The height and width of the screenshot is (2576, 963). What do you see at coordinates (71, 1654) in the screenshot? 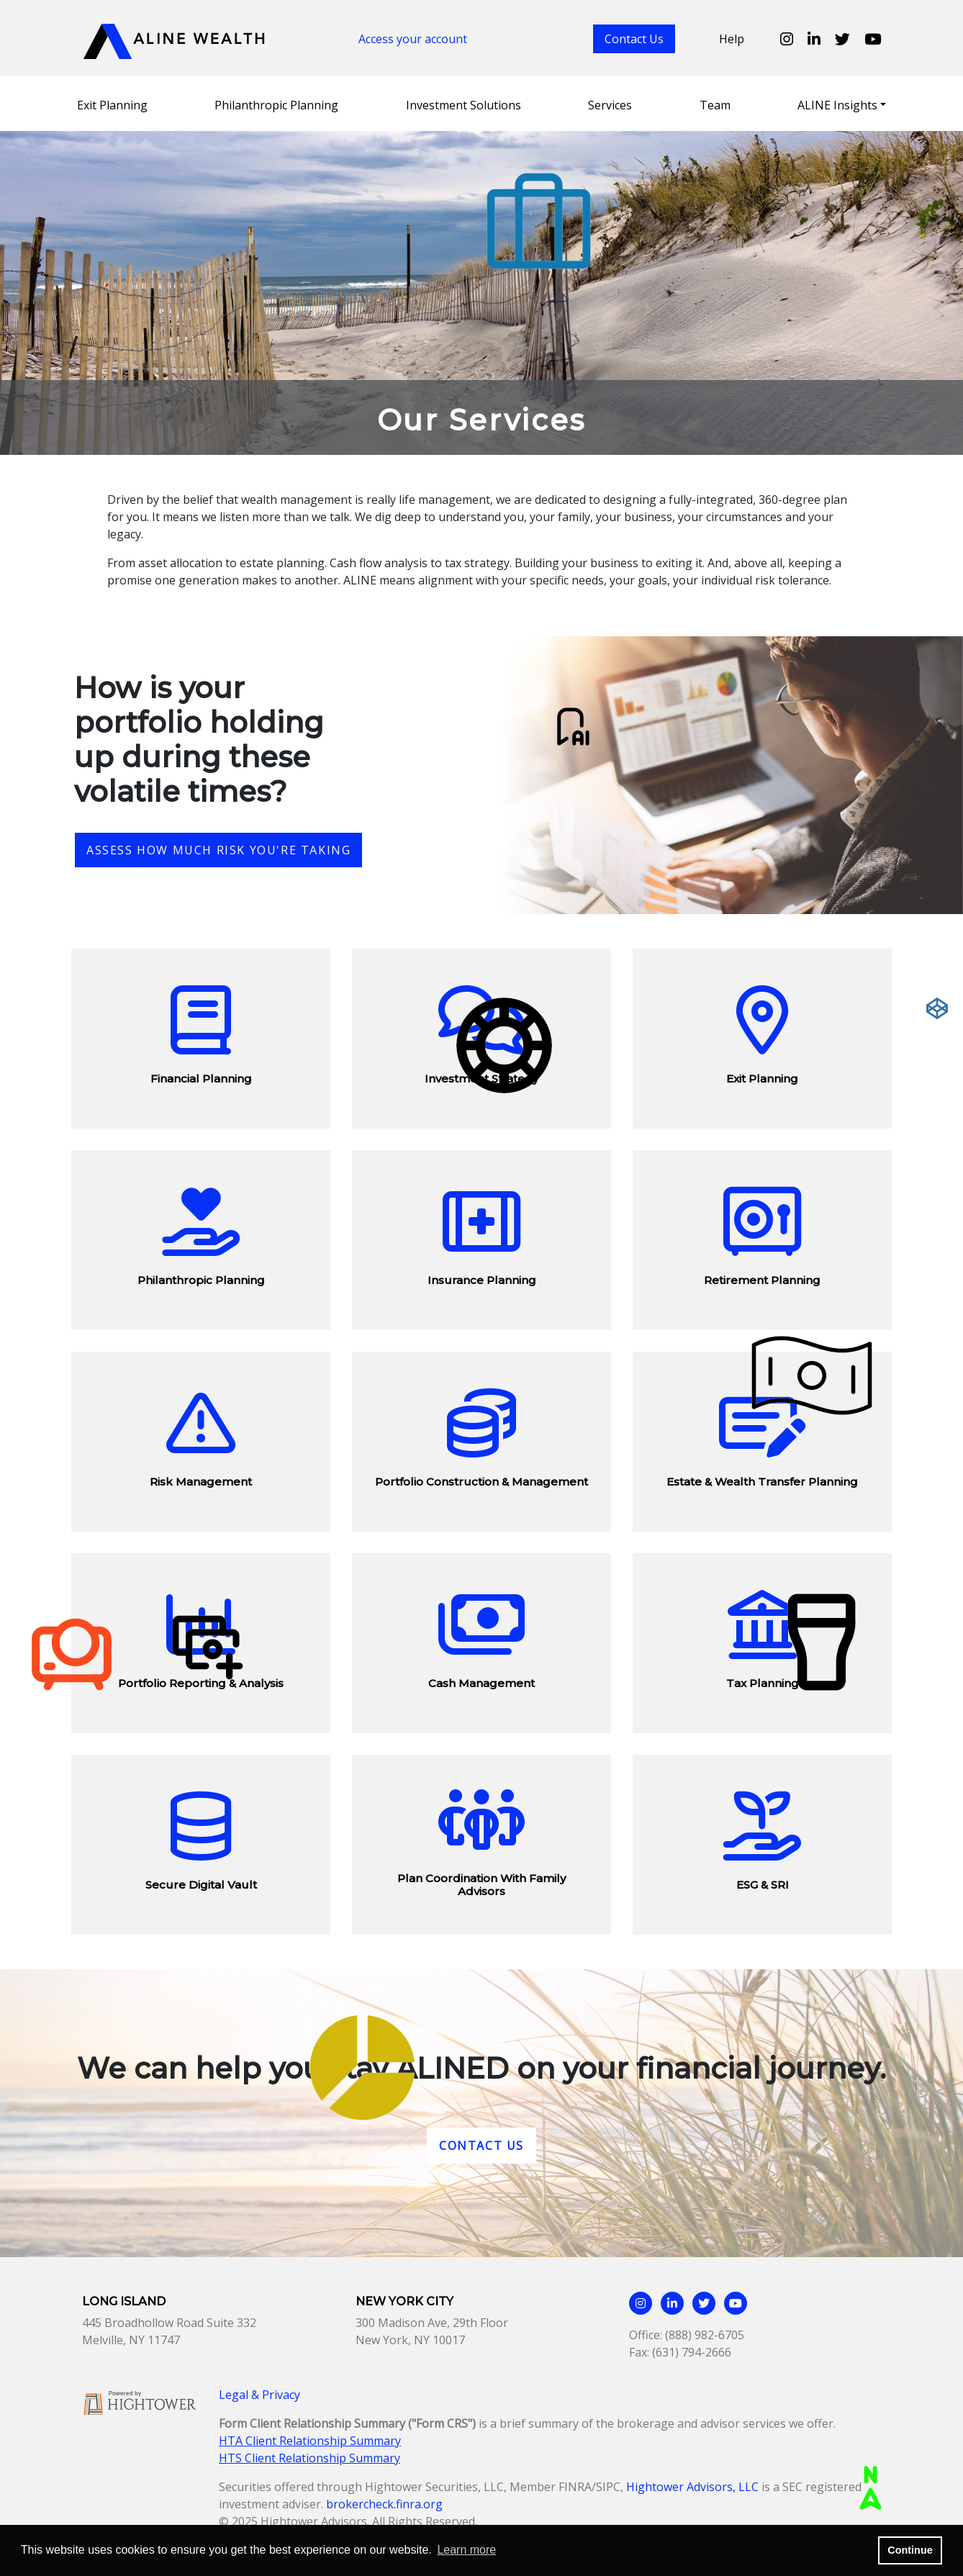
I see `connect to a projector device` at bounding box center [71, 1654].